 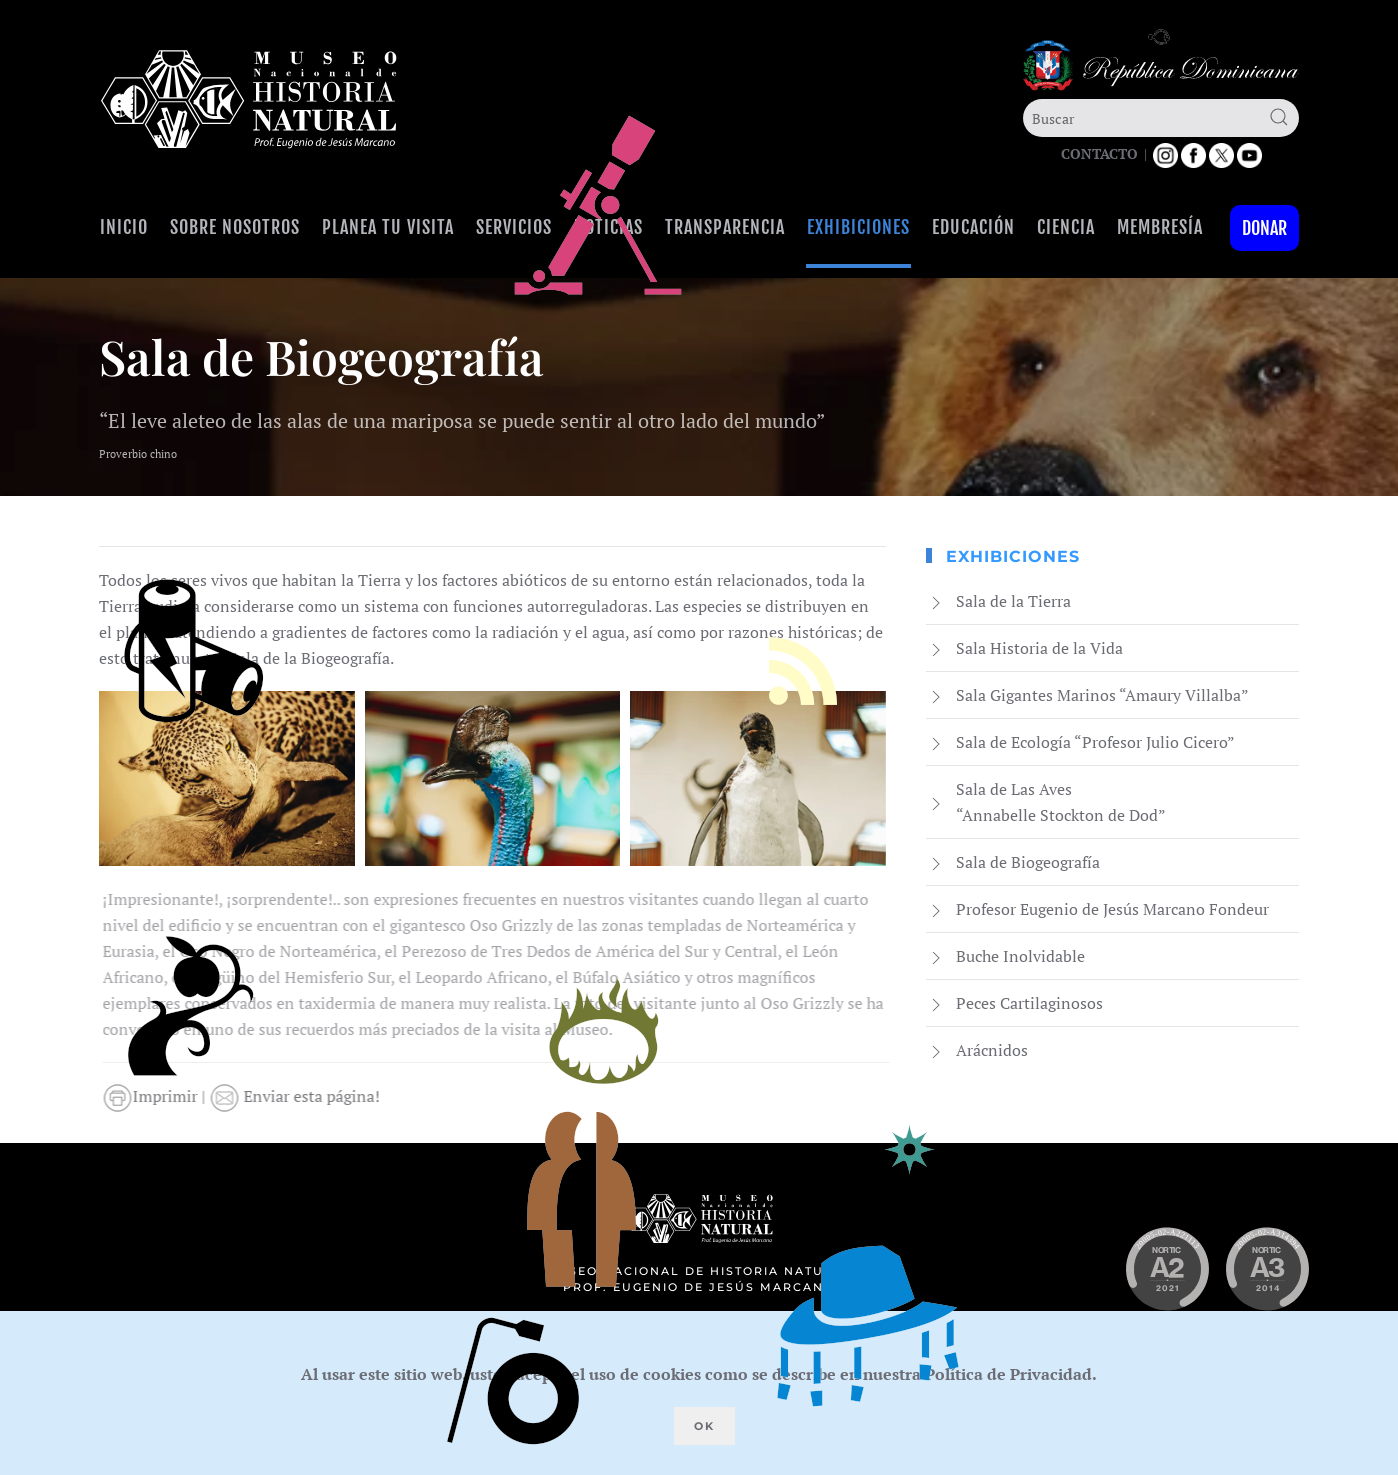 What do you see at coordinates (513, 1381) in the screenshot?
I see `access vehicle repair or tire change tools` at bounding box center [513, 1381].